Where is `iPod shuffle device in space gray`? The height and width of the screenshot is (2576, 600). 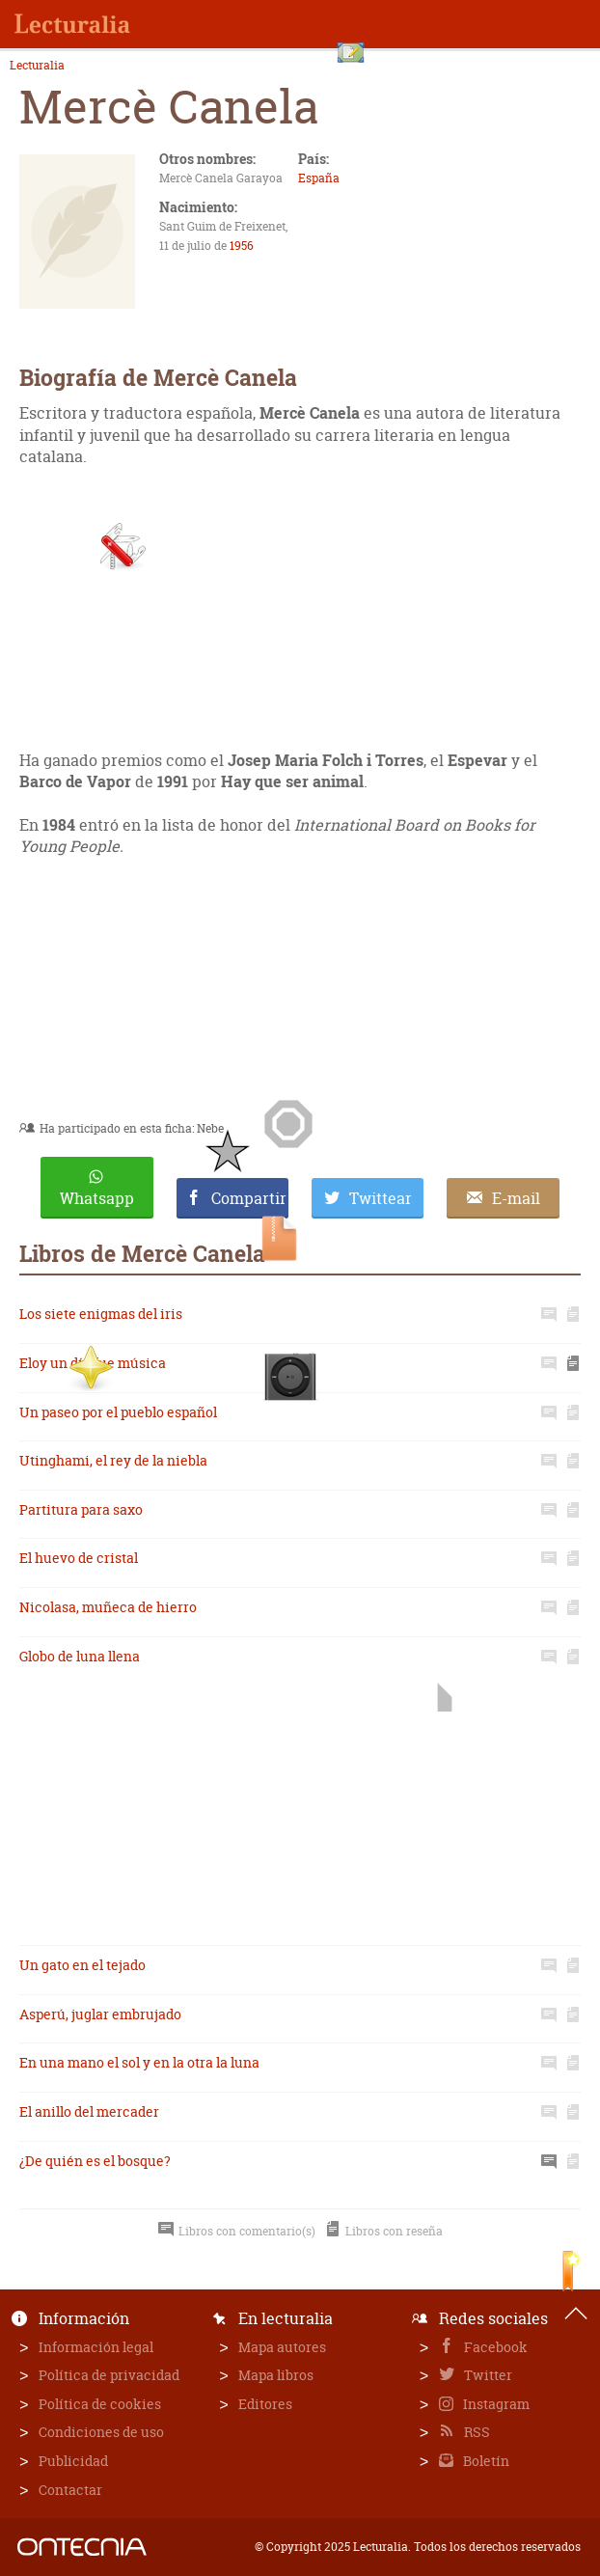 iPod shuffle device in space gray is located at coordinates (290, 1377).